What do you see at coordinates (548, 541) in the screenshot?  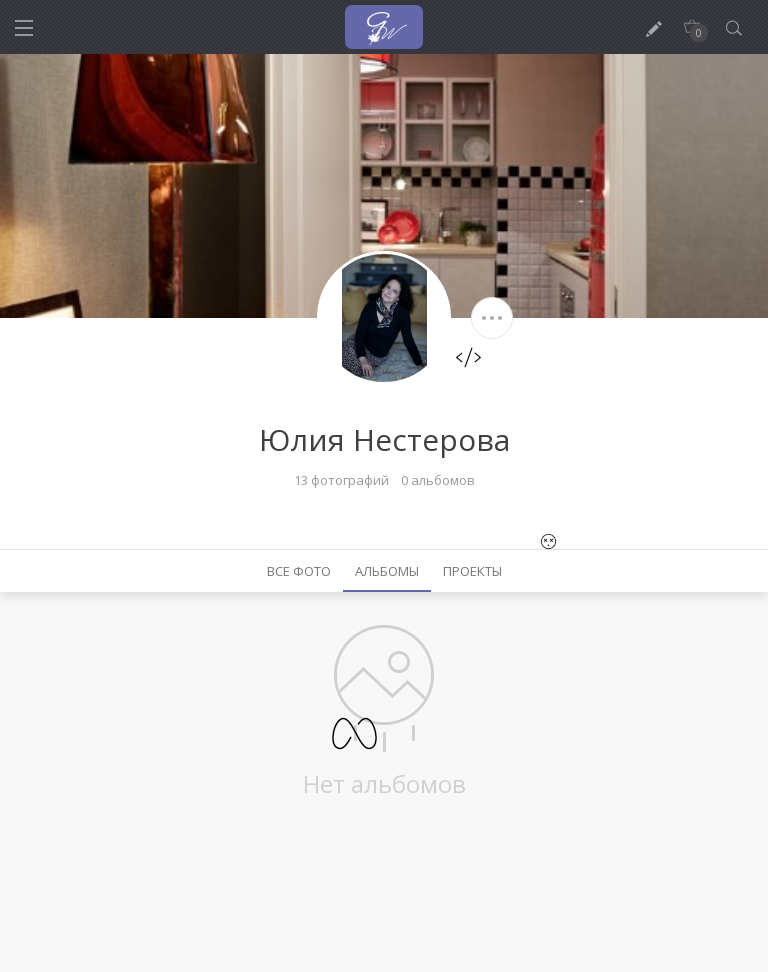 I see `indicates an error or failed action` at bounding box center [548, 541].